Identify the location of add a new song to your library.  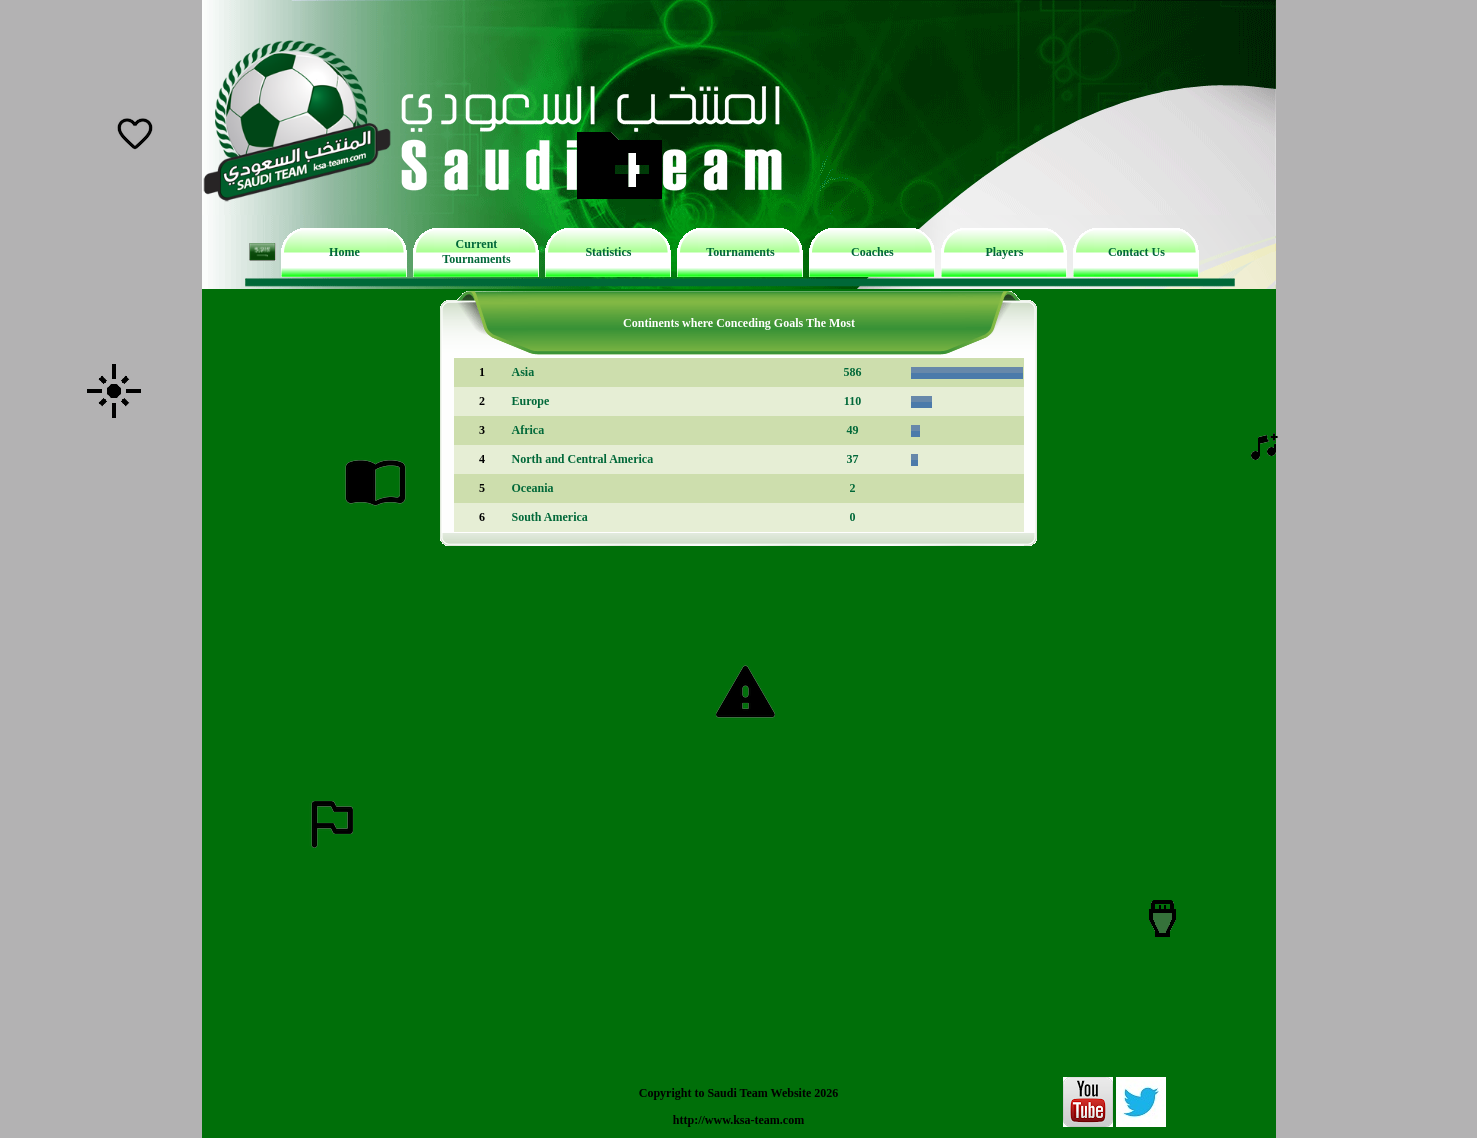
(1265, 447).